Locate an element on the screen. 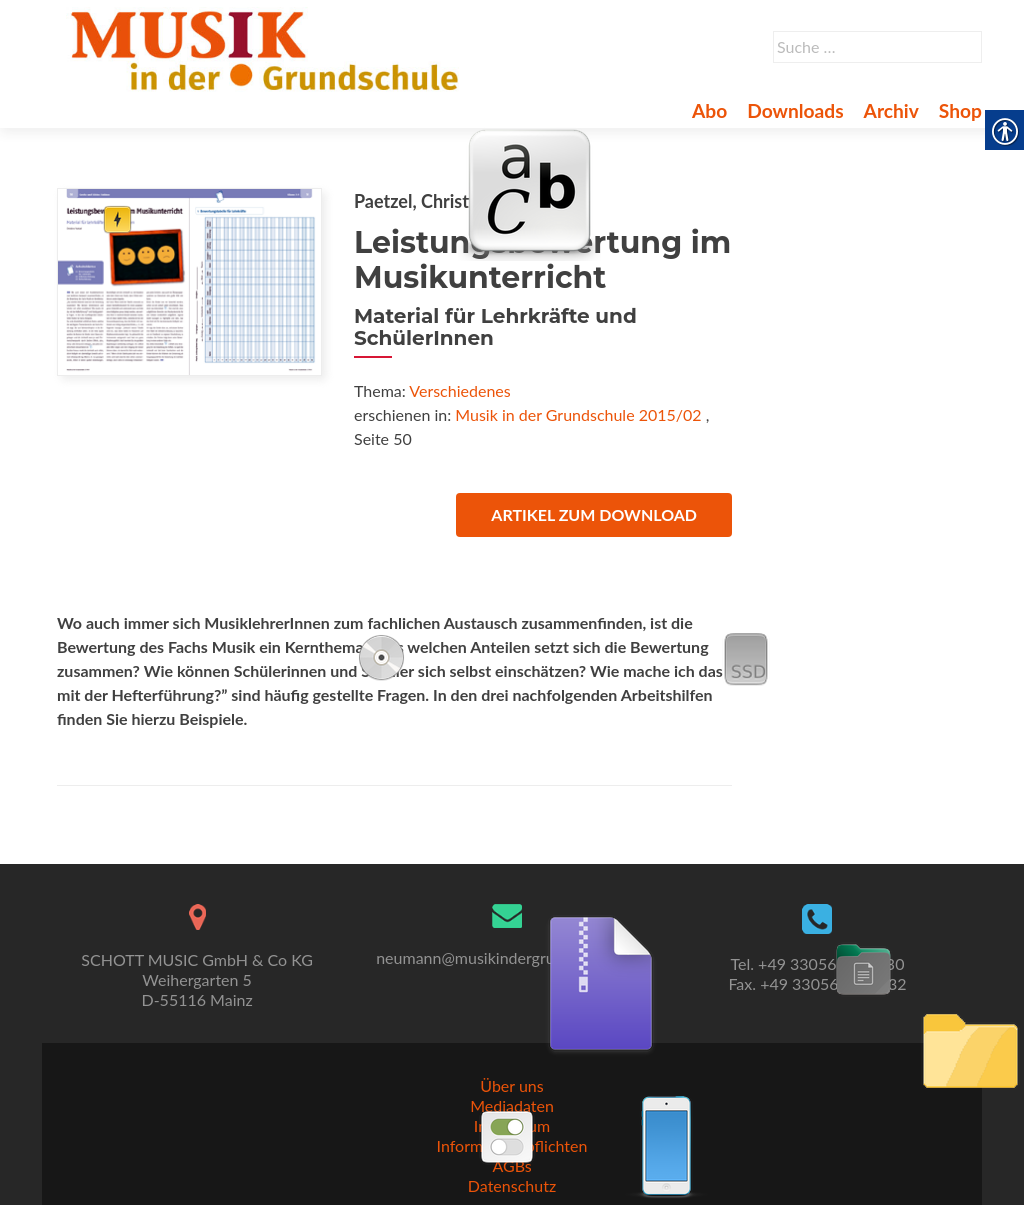 The height and width of the screenshot is (1205, 1024). access power and battery settings is located at coordinates (117, 219).